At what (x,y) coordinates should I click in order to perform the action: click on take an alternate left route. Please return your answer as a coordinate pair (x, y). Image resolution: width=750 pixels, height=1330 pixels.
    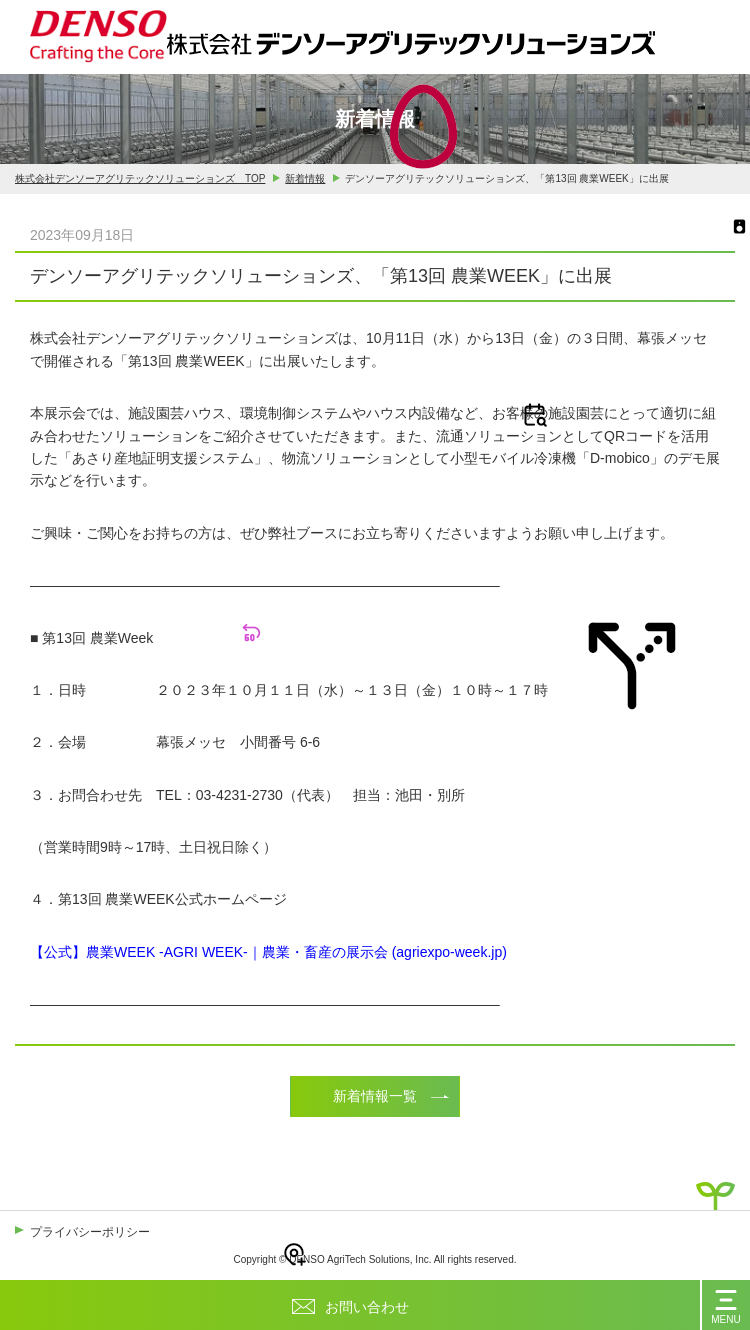
    Looking at the image, I should click on (632, 666).